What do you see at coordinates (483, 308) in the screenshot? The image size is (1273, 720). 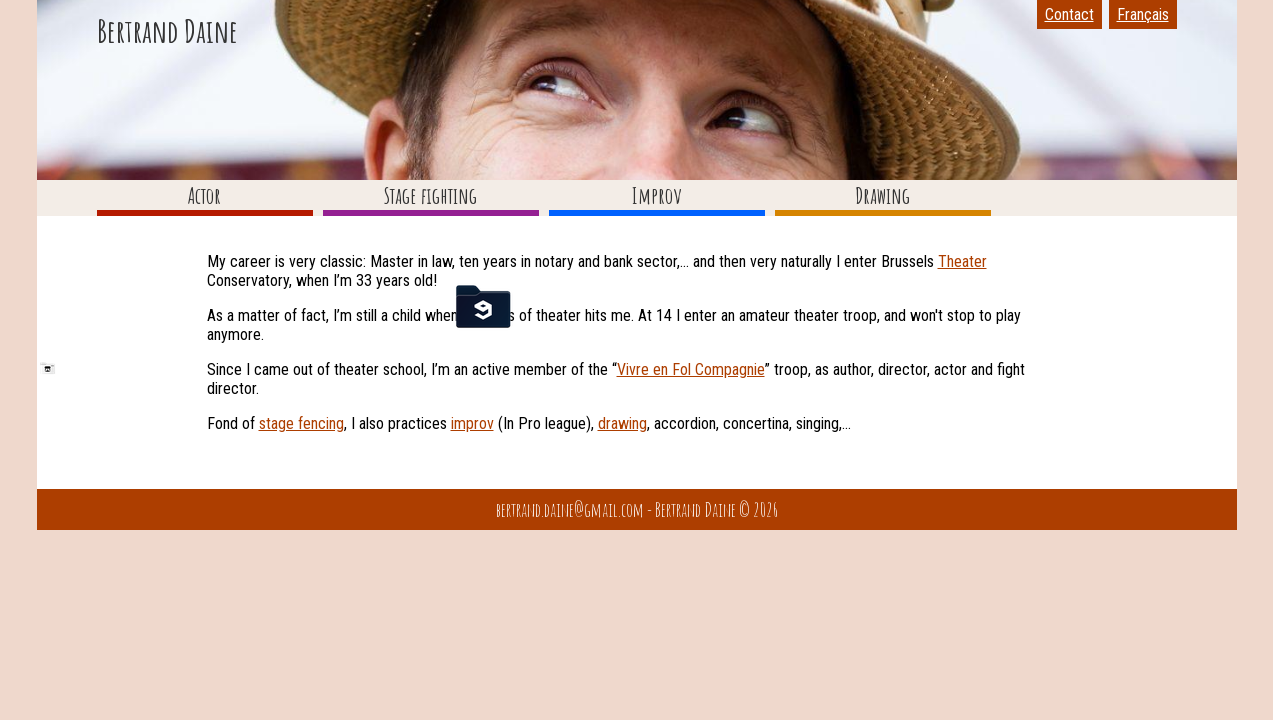 I see `open 9GAG downloads folder` at bounding box center [483, 308].